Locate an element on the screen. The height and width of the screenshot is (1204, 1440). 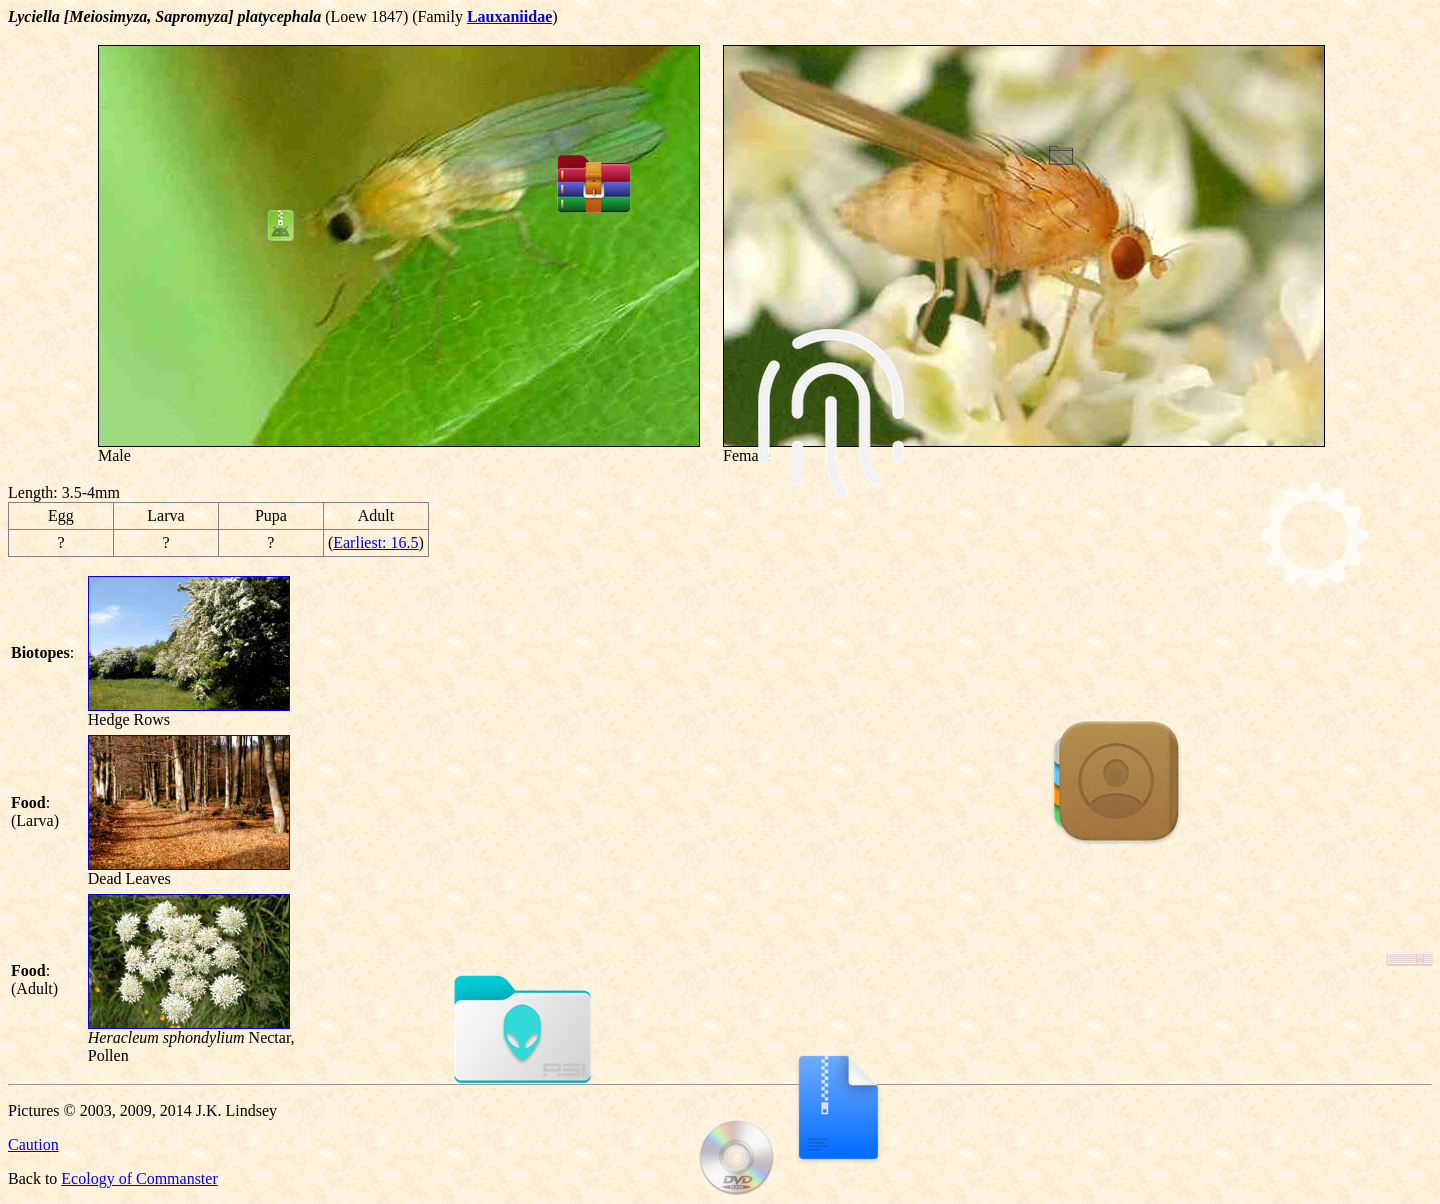
open the contacts app is located at coordinates (1119, 781).